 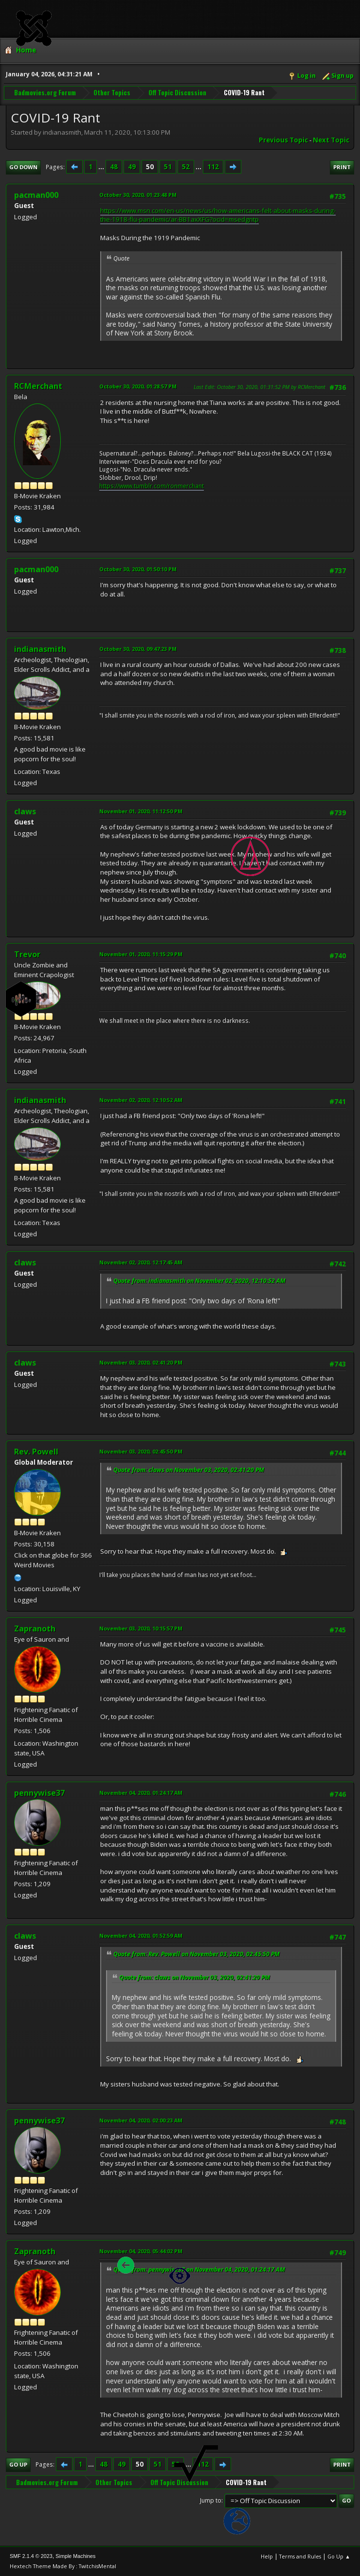 What do you see at coordinates (180, 2276) in the screenshot?
I see `phabricator code review platform logo` at bounding box center [180, 2276].